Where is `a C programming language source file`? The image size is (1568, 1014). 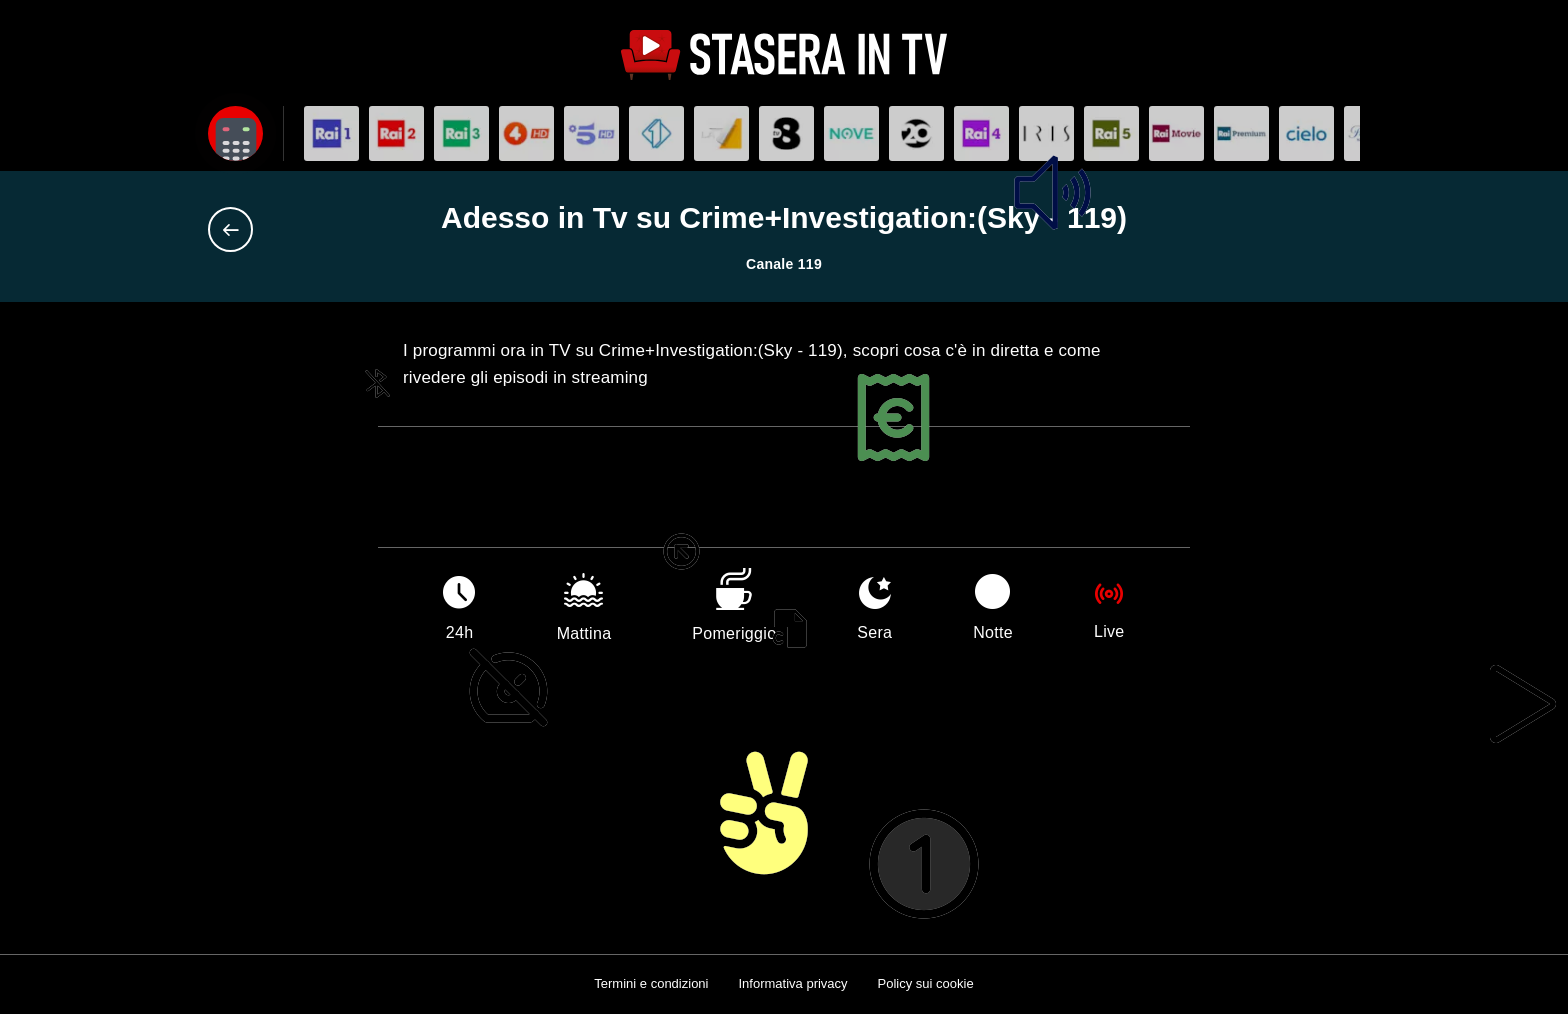 a C programming language source file is located at coordinates (790, 628).